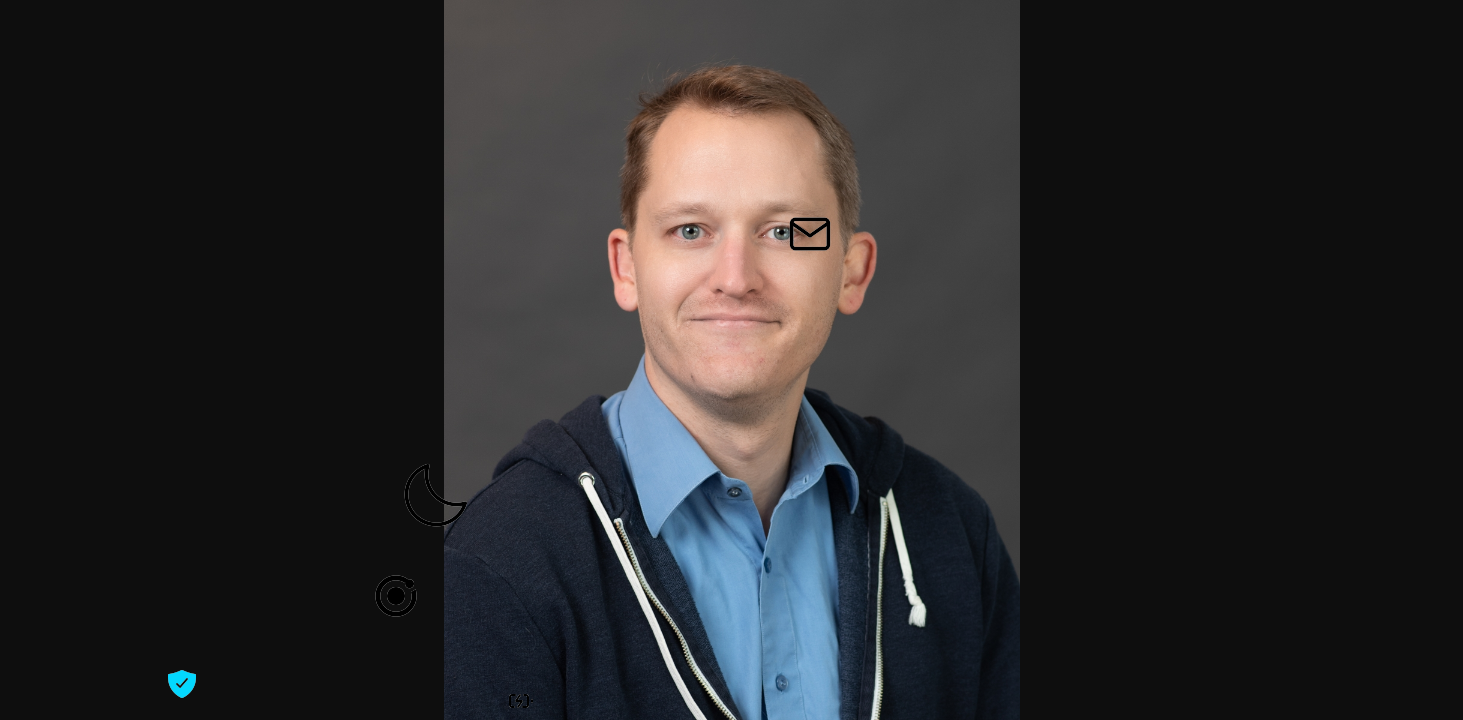  What do you see at coordinates (396, 596) in the screenshot?
I see `ionic framework logo` at bounding box center [396, 596].